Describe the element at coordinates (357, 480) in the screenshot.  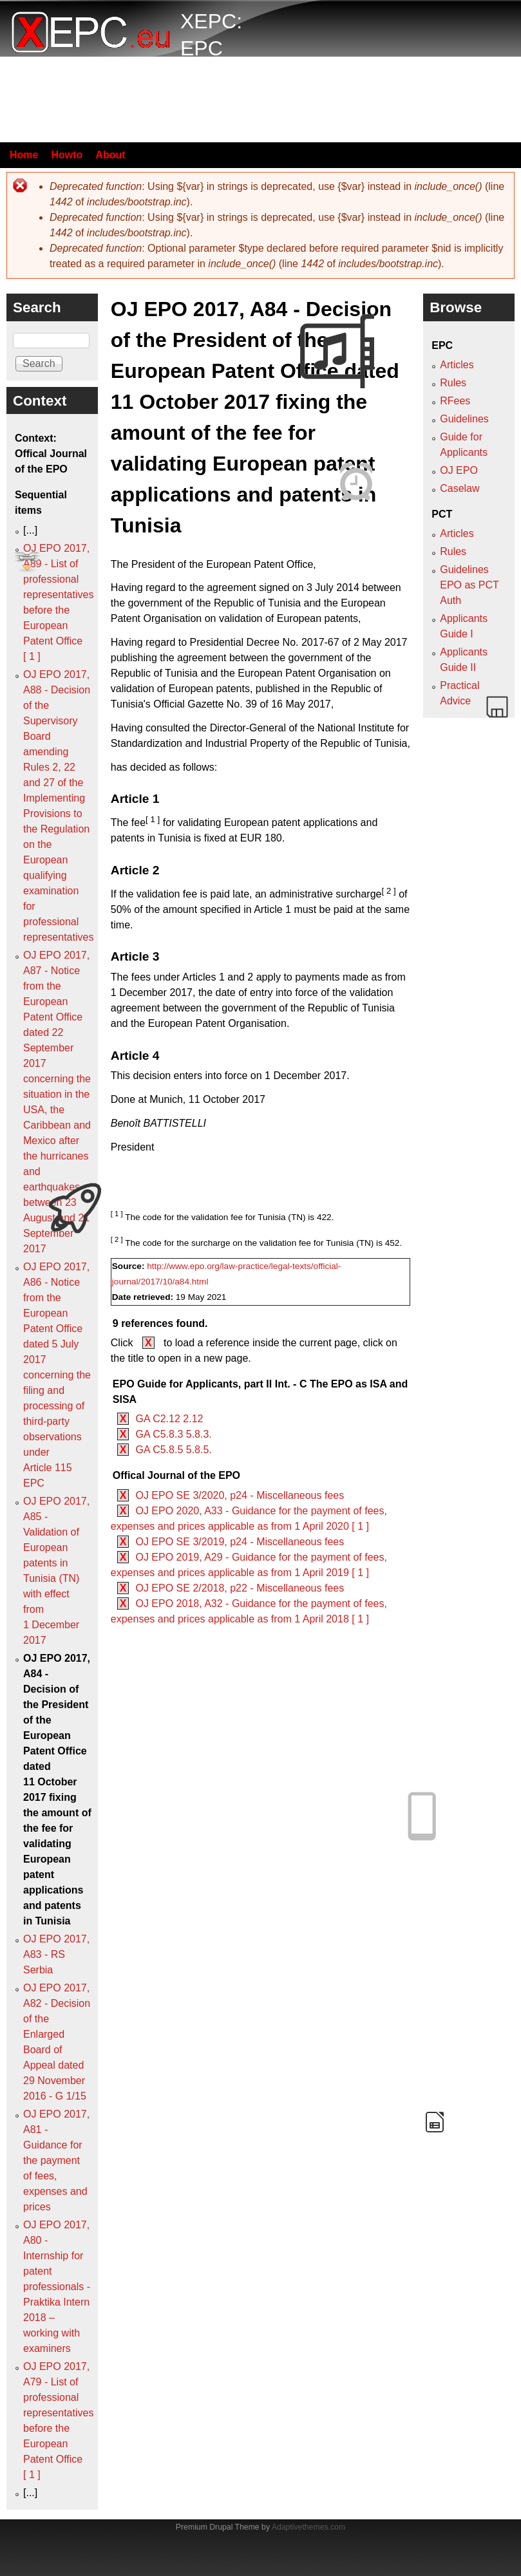
I see `indicates an active alarm is set` at that location.